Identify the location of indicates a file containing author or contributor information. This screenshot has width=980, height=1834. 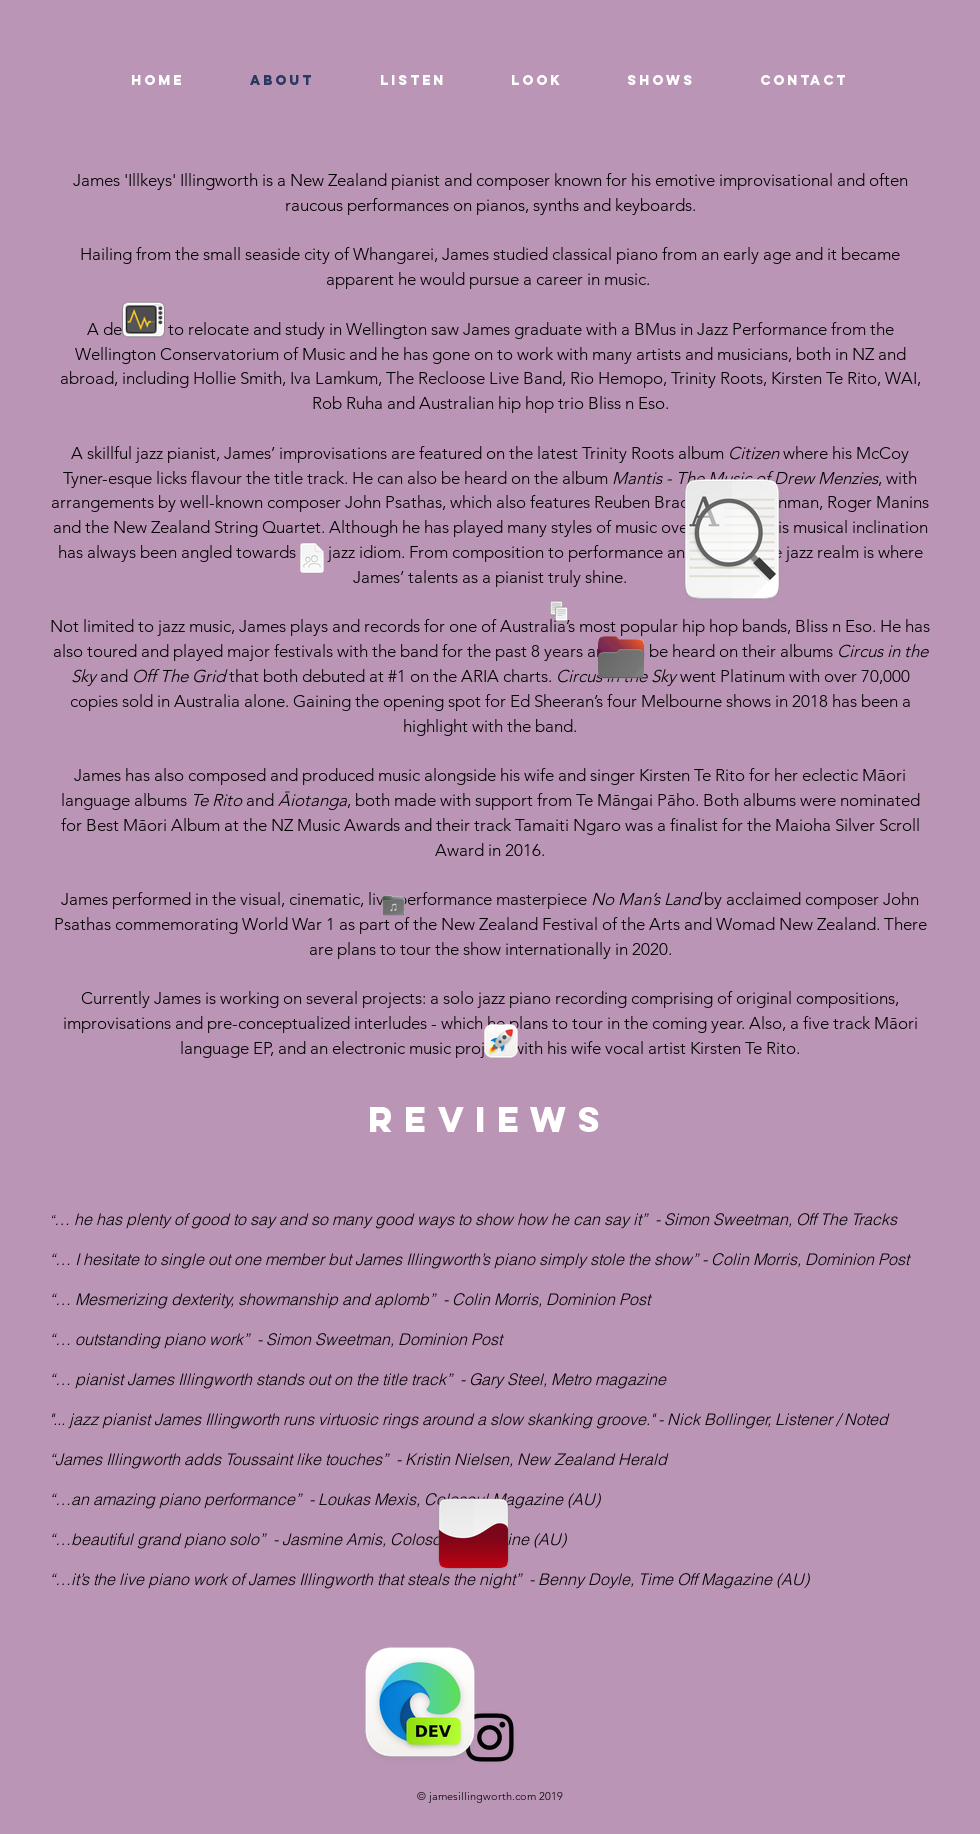
(312, 558).